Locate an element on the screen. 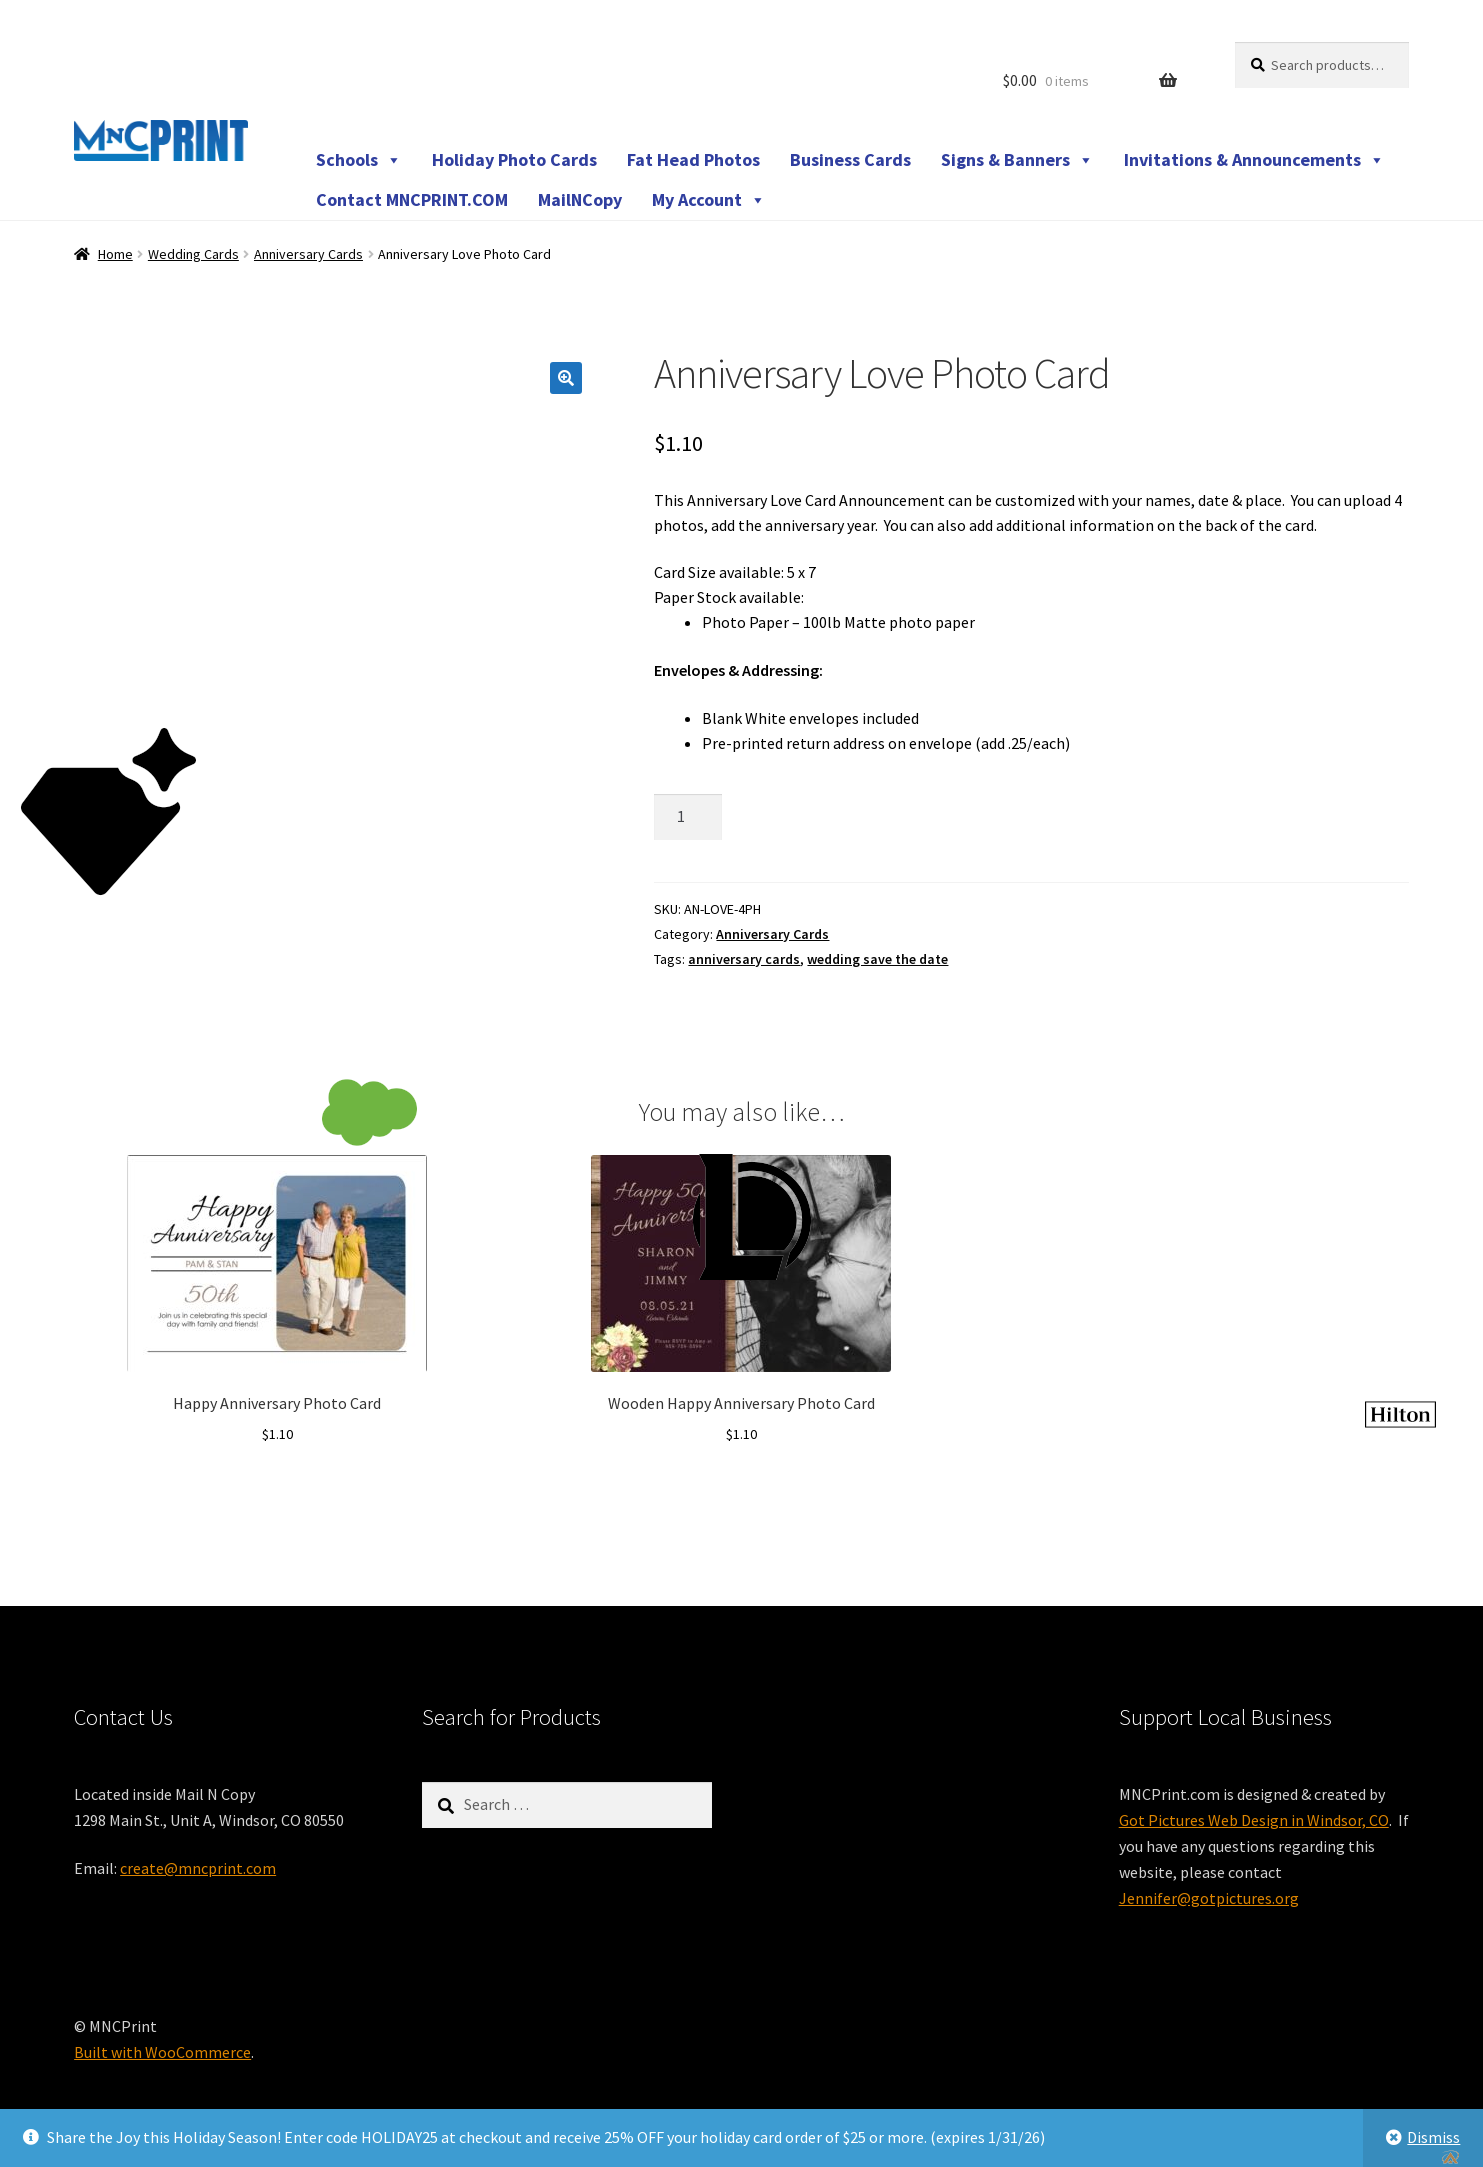 The width and height of the screenshot is (1483, 2167). launch League of Legends is located at coordinates (752, 1217).